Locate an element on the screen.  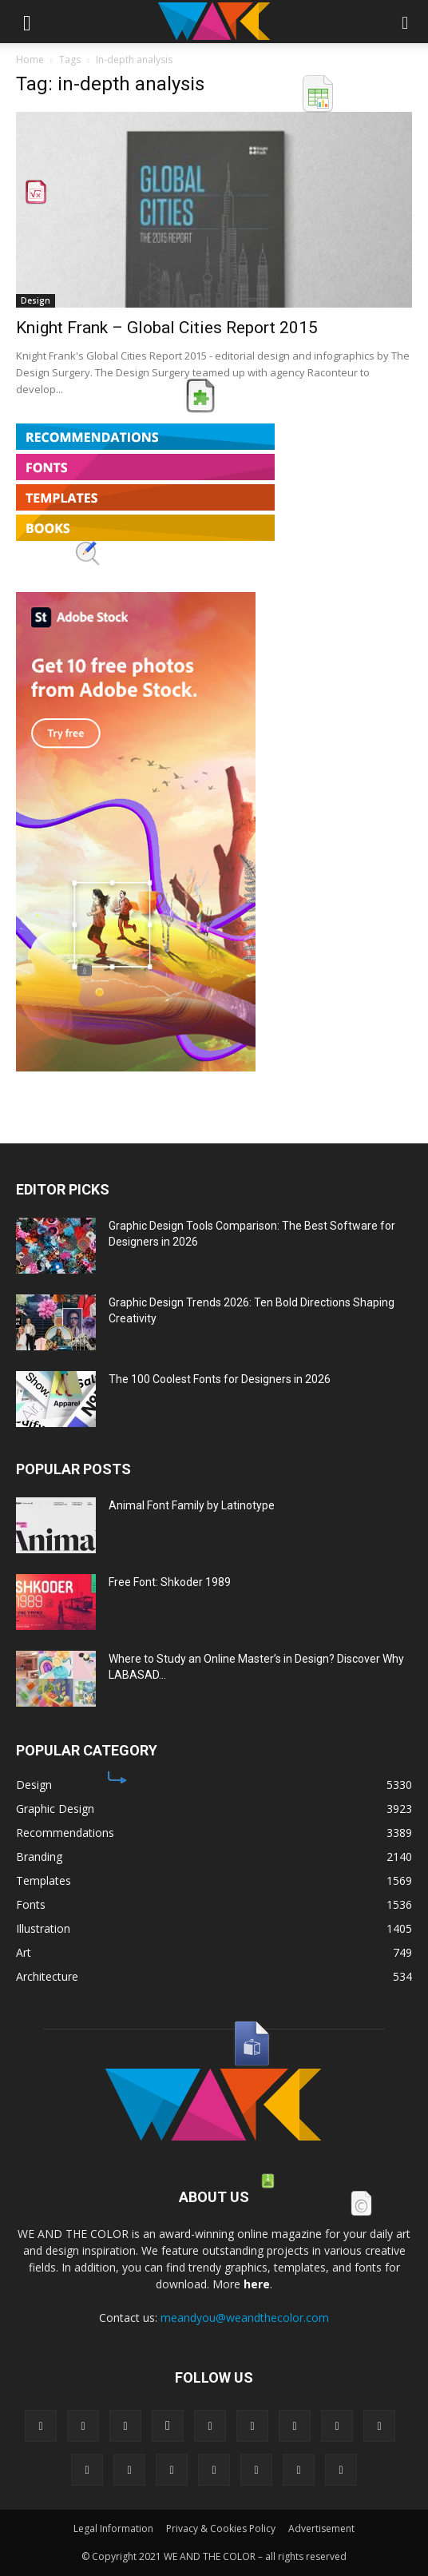
forward an email to another recipient is located at coordinates (117, 1776).